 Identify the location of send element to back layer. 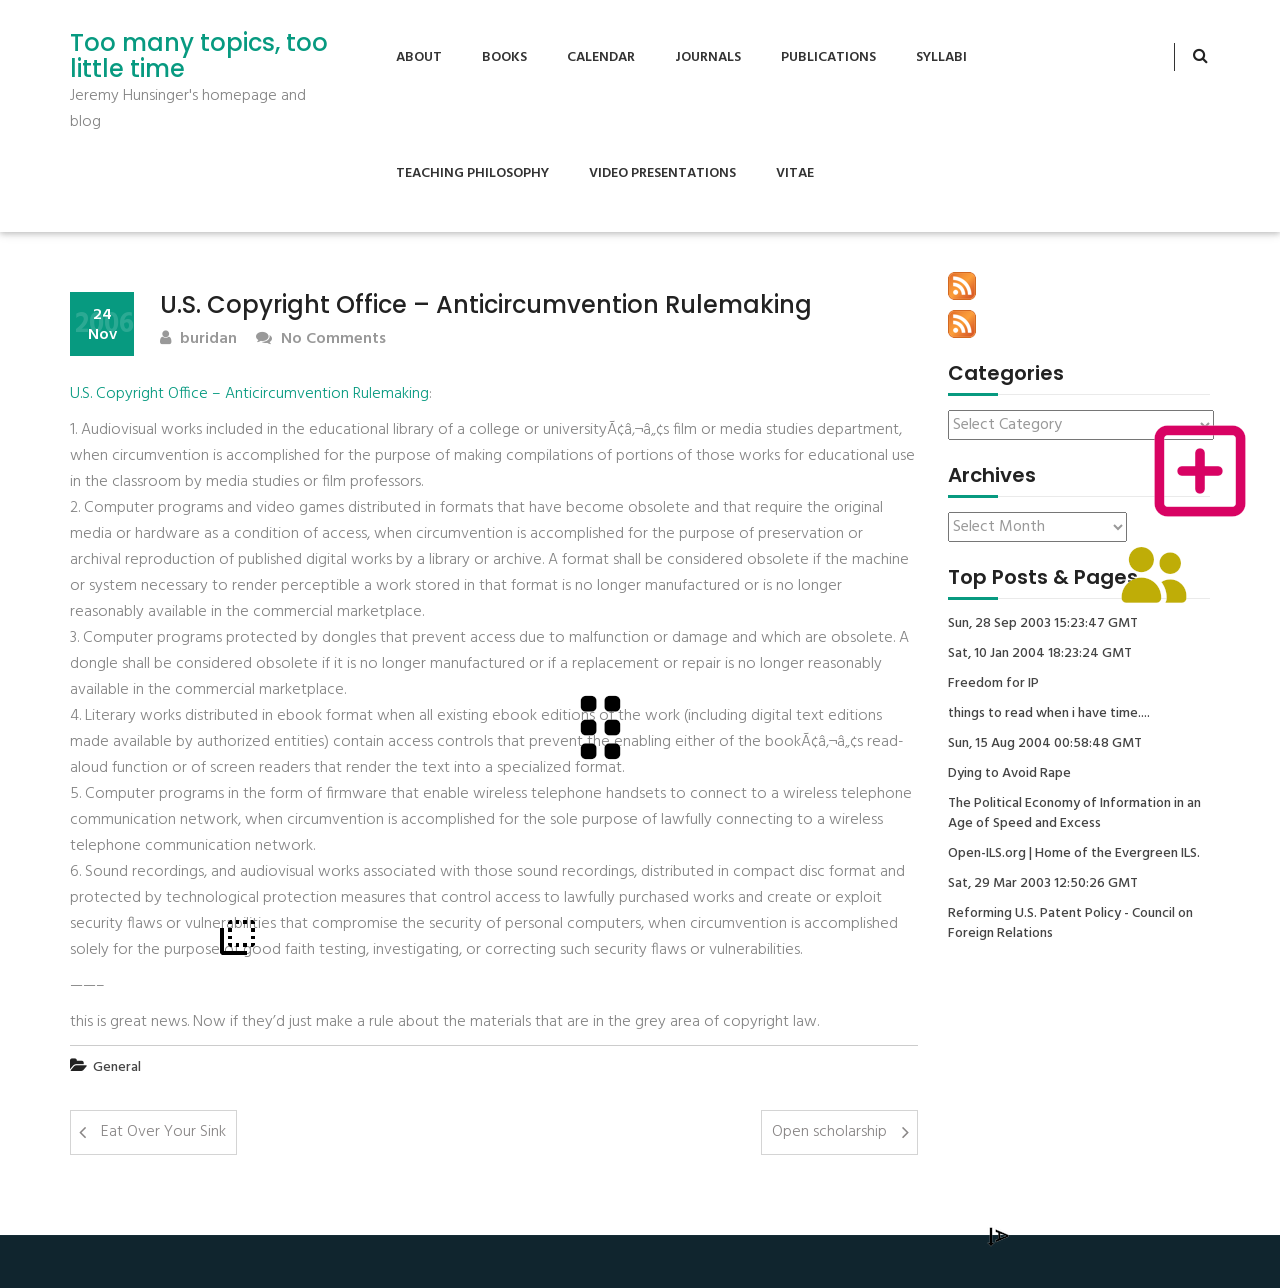
(237, 937).